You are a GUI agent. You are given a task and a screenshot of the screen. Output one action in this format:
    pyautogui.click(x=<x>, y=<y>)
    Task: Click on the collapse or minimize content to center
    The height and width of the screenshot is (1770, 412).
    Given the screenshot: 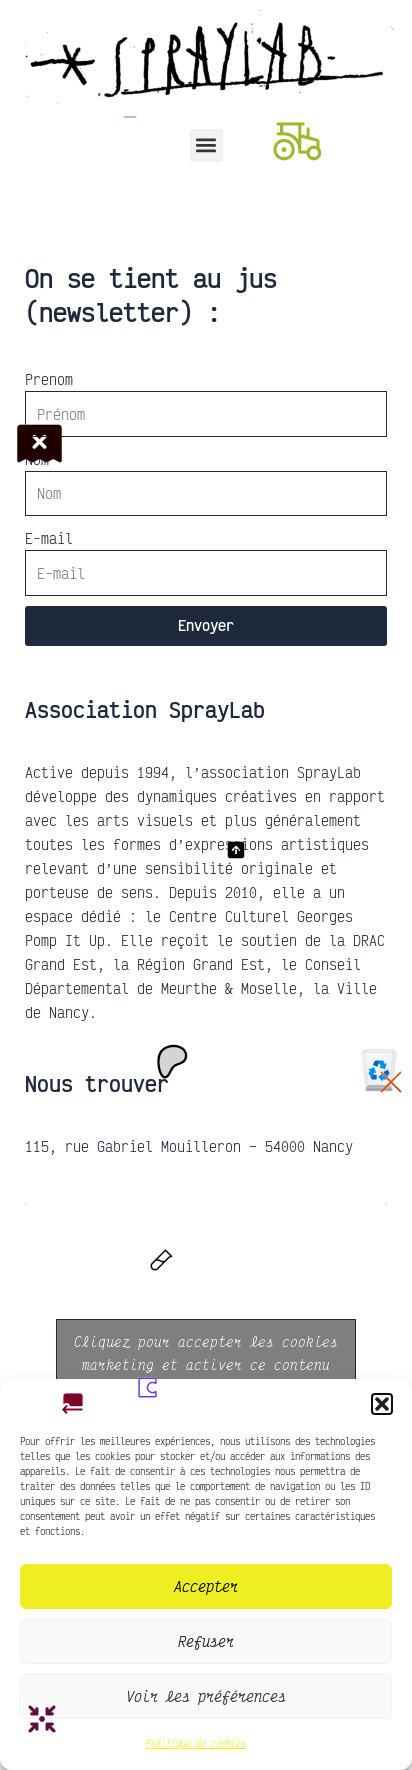 What is the action you would take?
    pyautogui.click(x=42, y=1719)
    